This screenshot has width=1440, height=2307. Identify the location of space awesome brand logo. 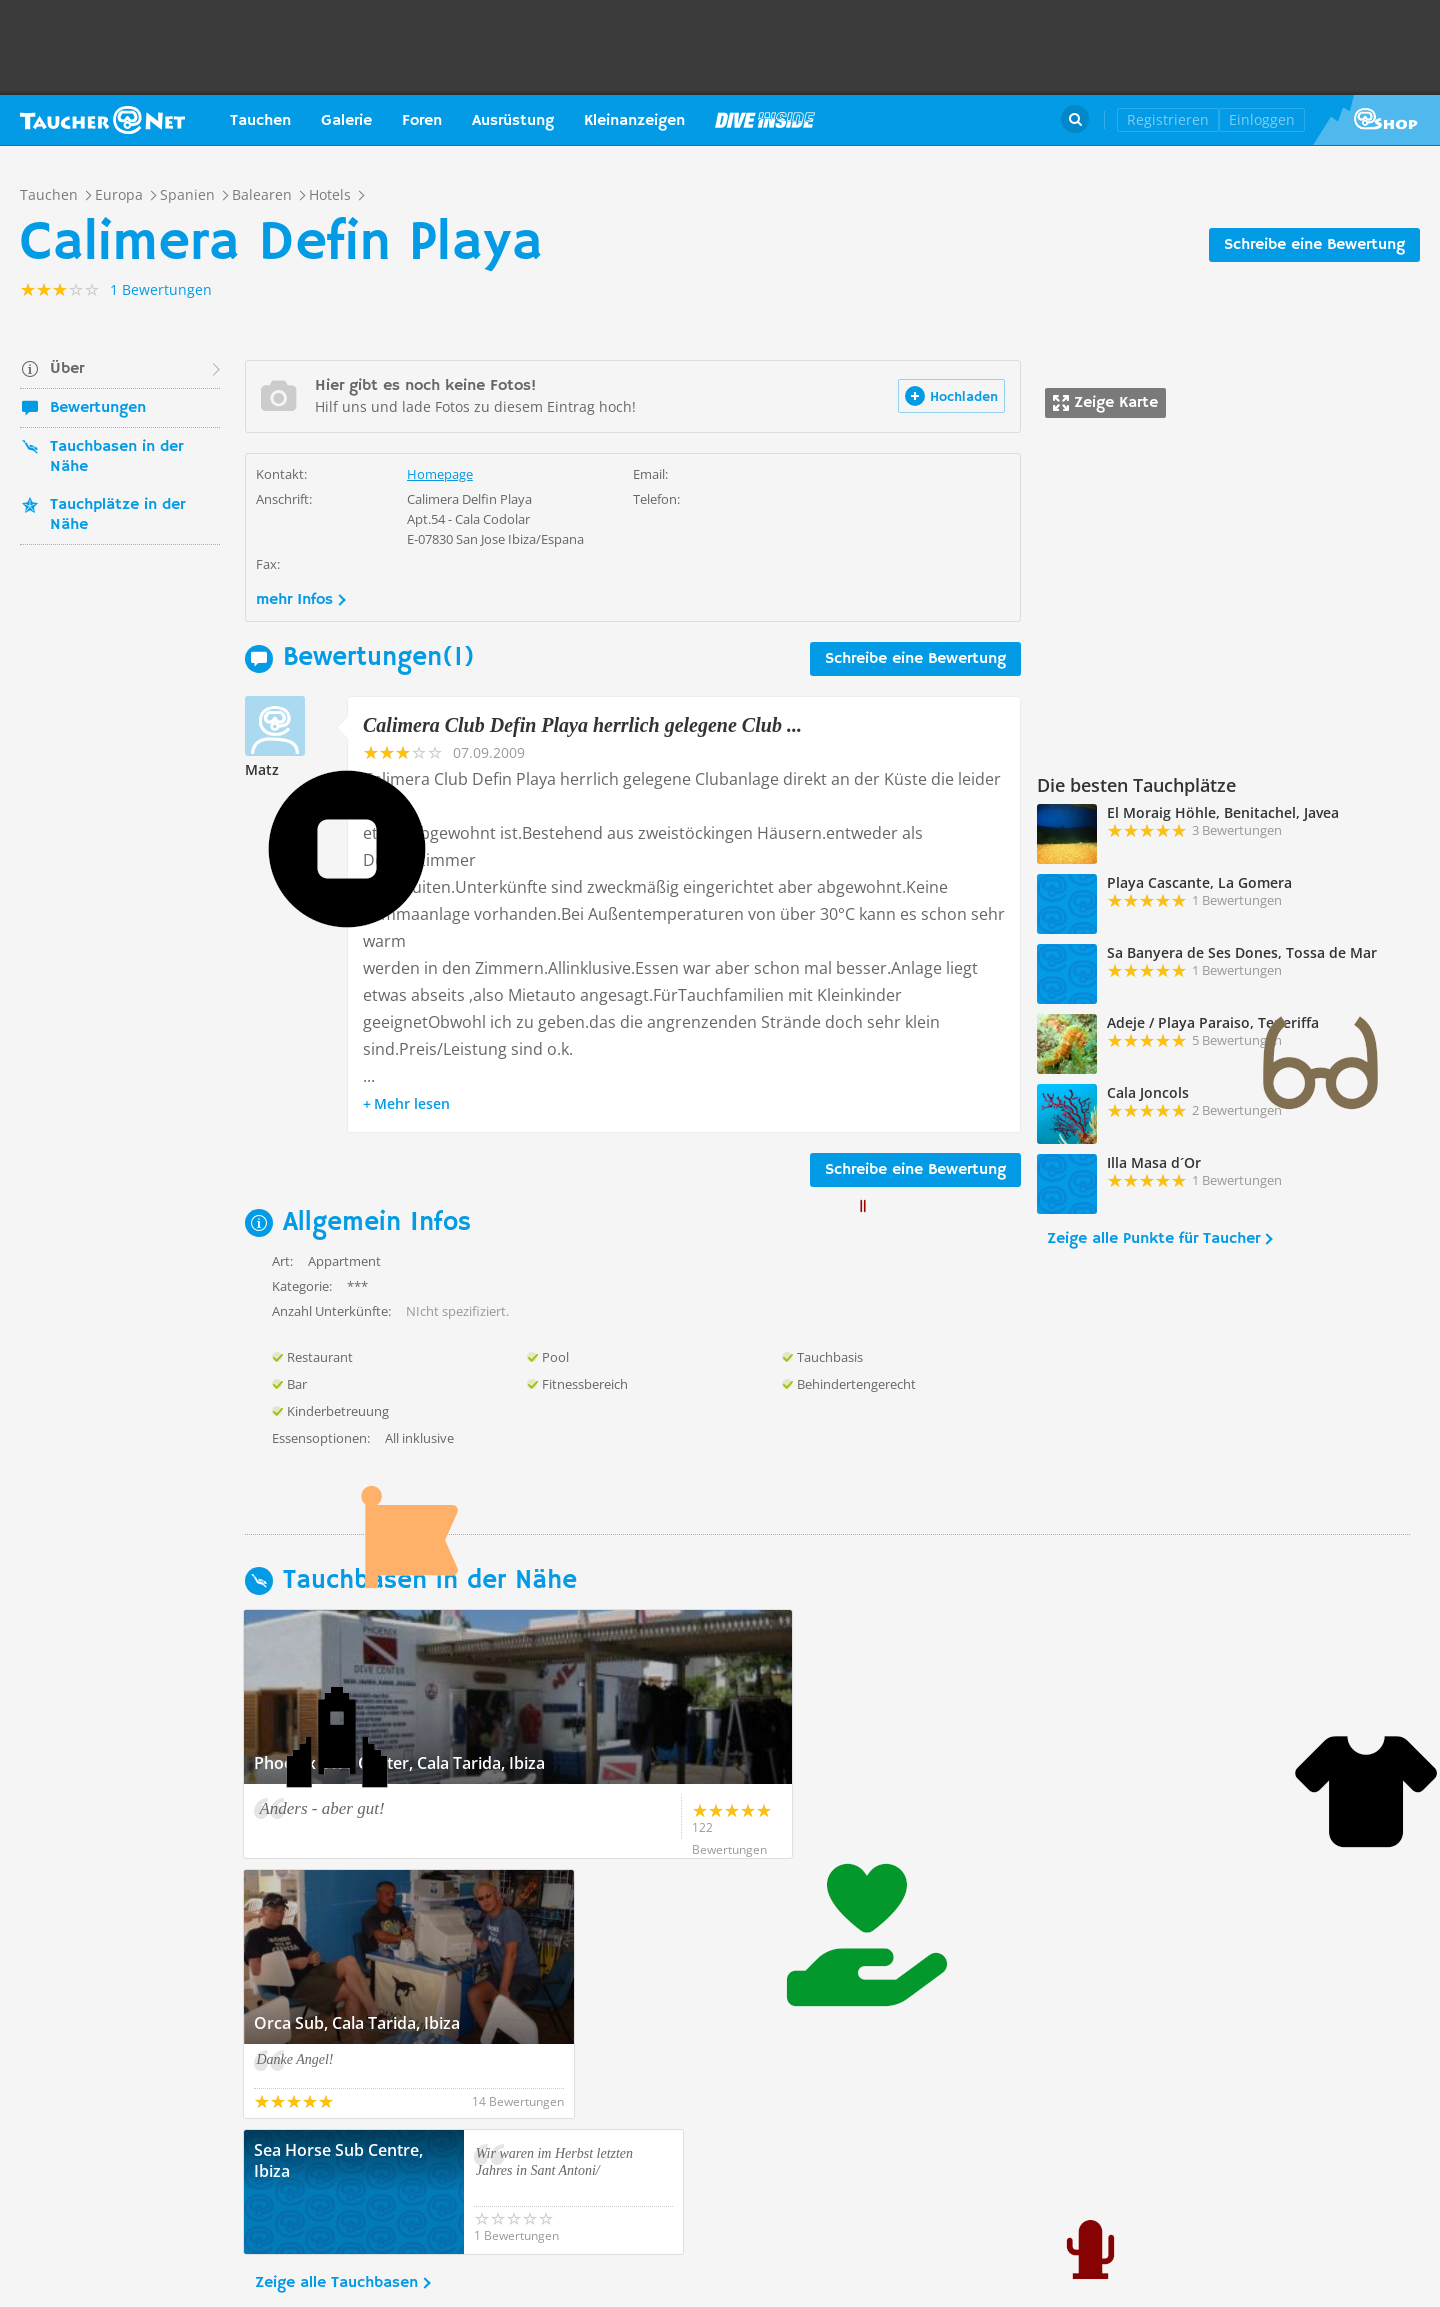
(337, 1737).